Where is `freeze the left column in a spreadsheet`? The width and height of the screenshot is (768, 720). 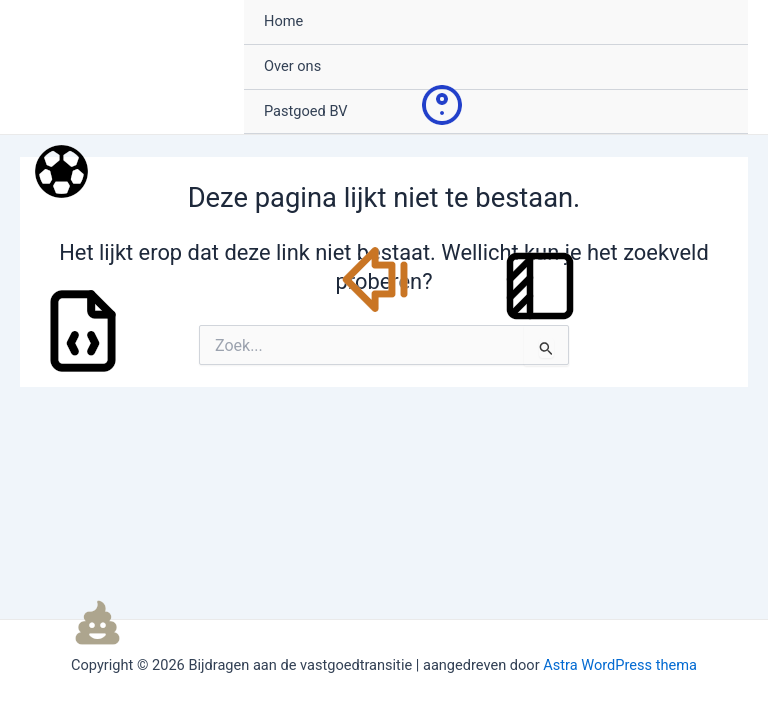
freeze the left column in a spreadsheet is located at coordinates (540, 286).